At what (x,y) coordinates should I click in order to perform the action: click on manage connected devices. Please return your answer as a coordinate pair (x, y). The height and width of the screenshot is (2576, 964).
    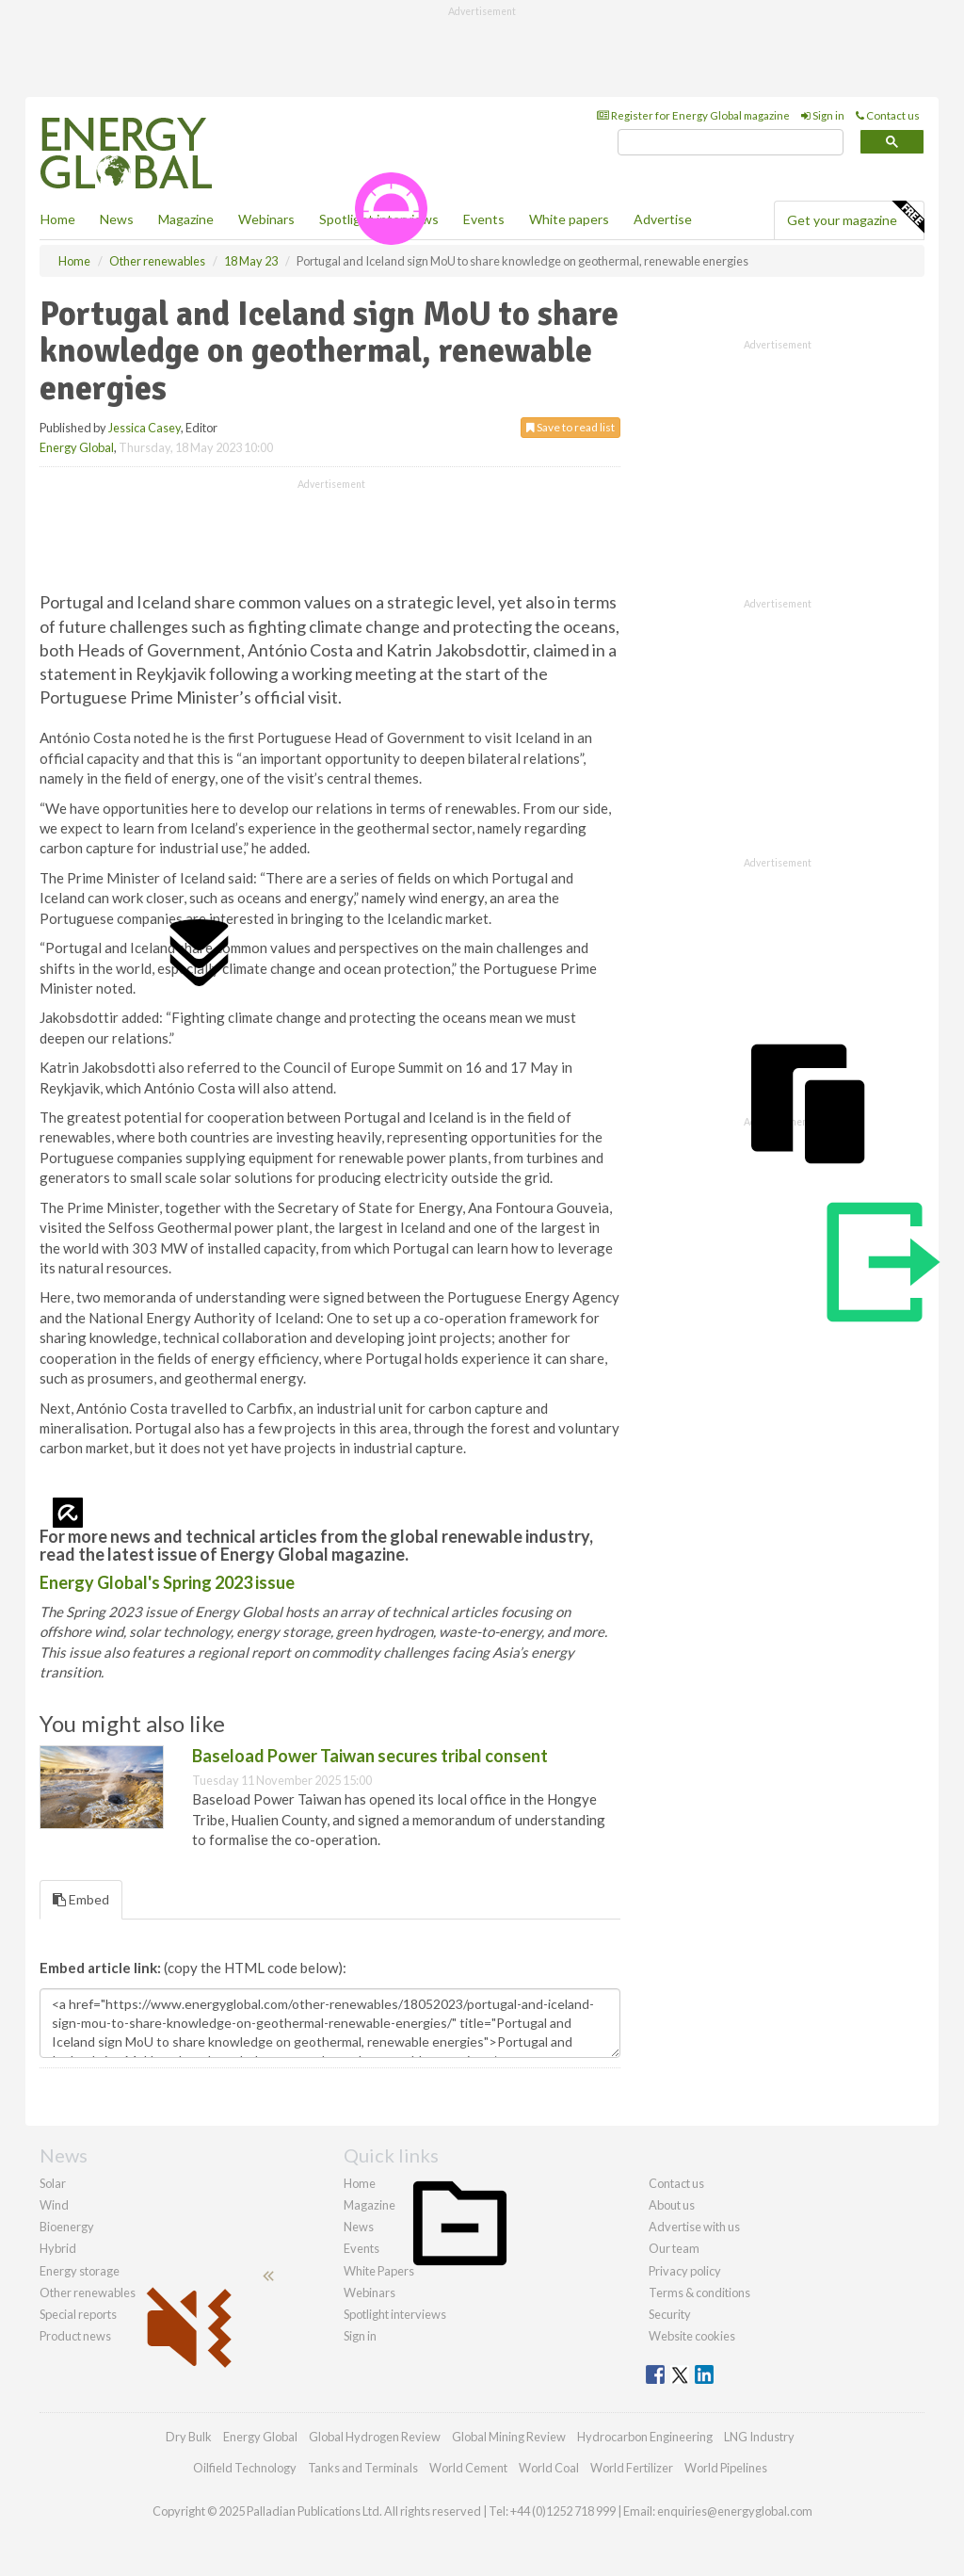
    Looking at the image, I should click on (805, 1104).